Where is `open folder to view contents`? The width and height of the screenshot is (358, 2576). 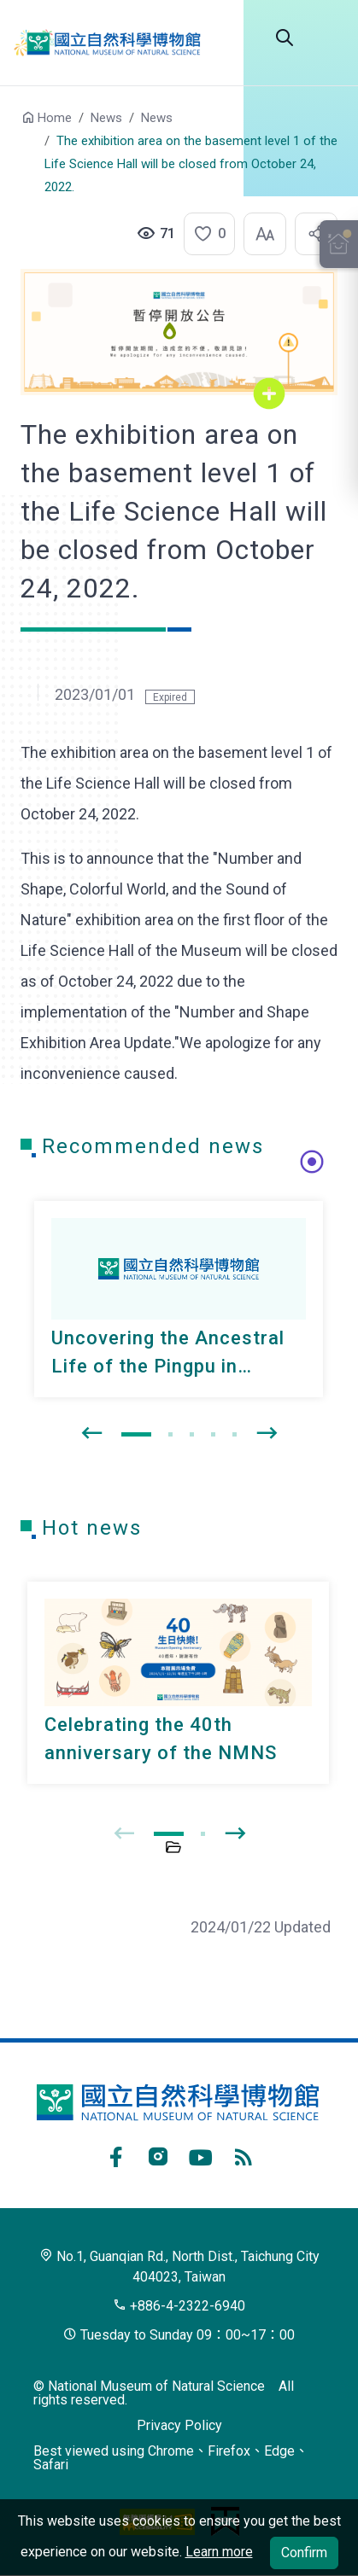 open folder to view contents is located at coordinates (173, 1847).